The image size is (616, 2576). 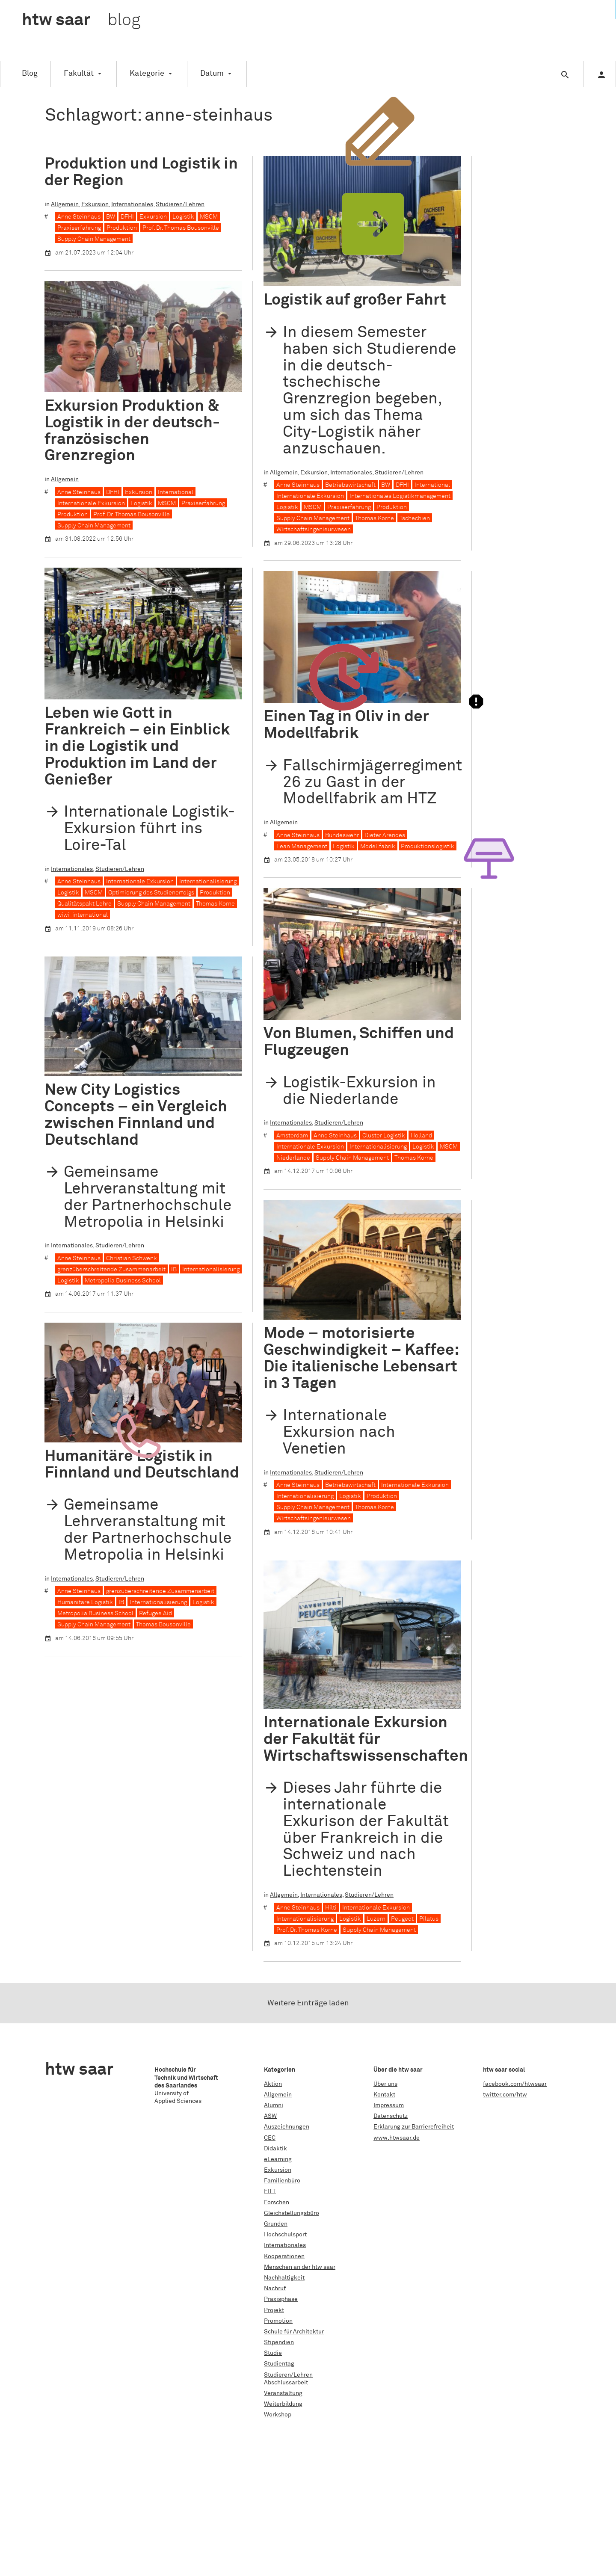 I want to click on make a phone call, so click(x=138, y=1437).